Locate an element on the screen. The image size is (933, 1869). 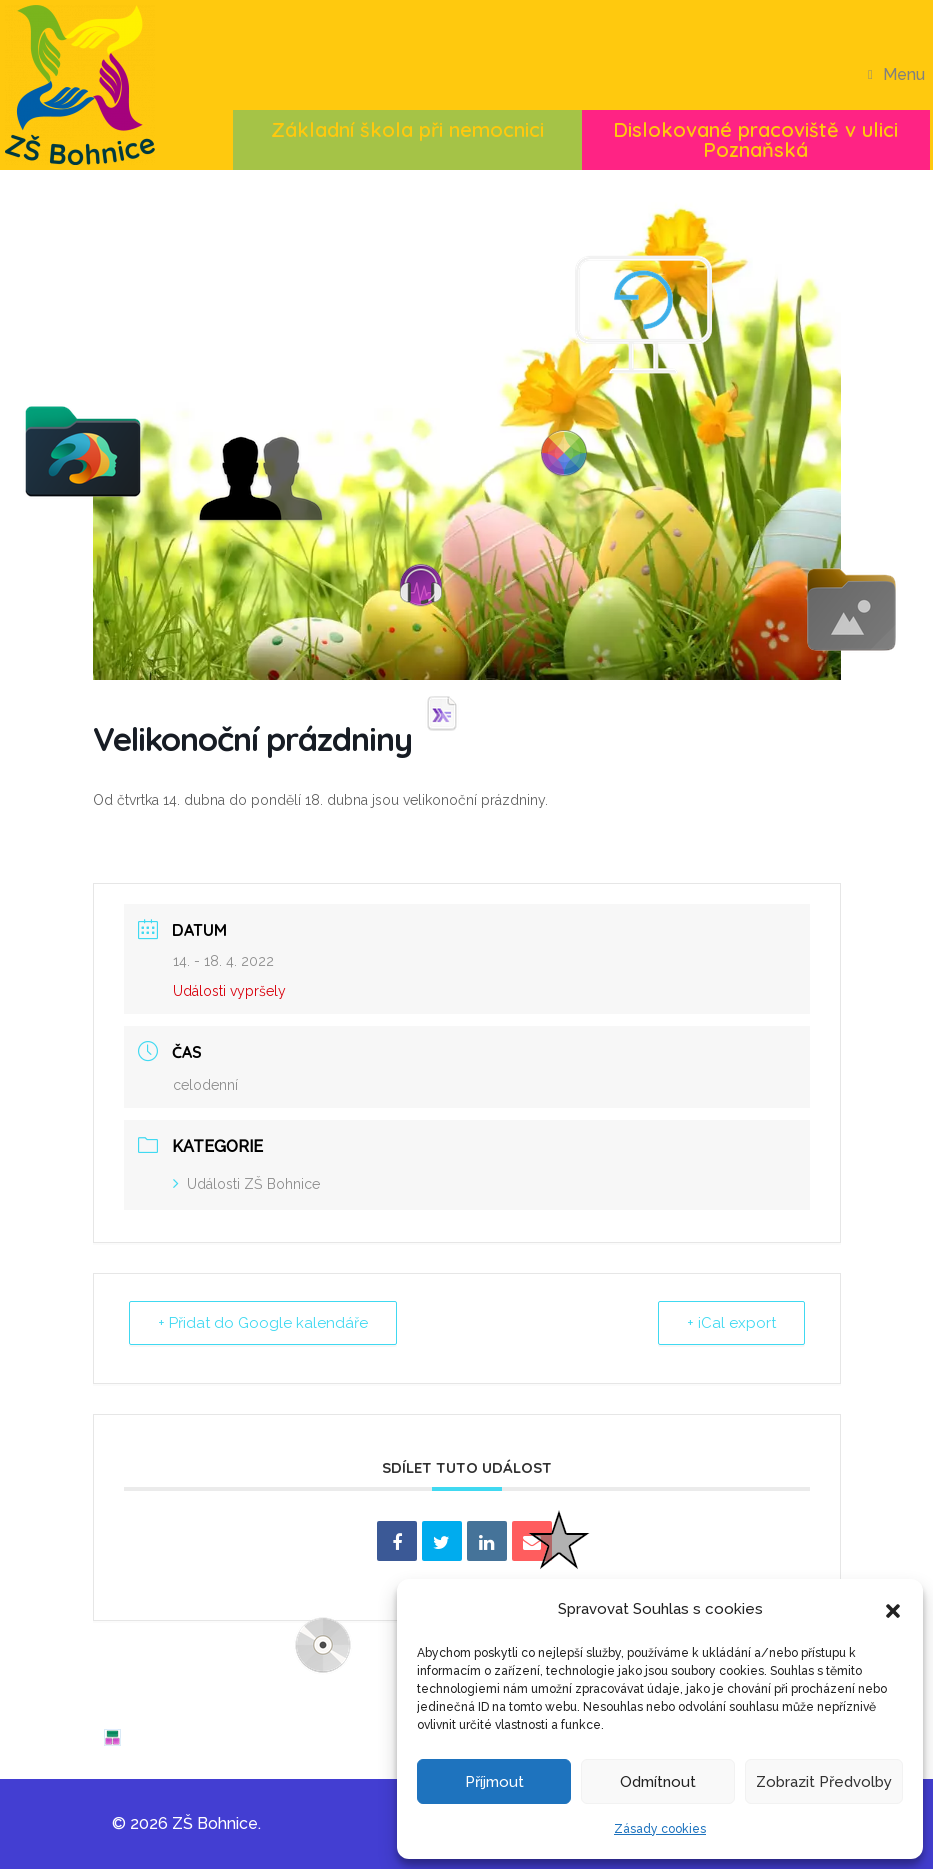
select all items in the current view is located at coordinates (112, 1737).